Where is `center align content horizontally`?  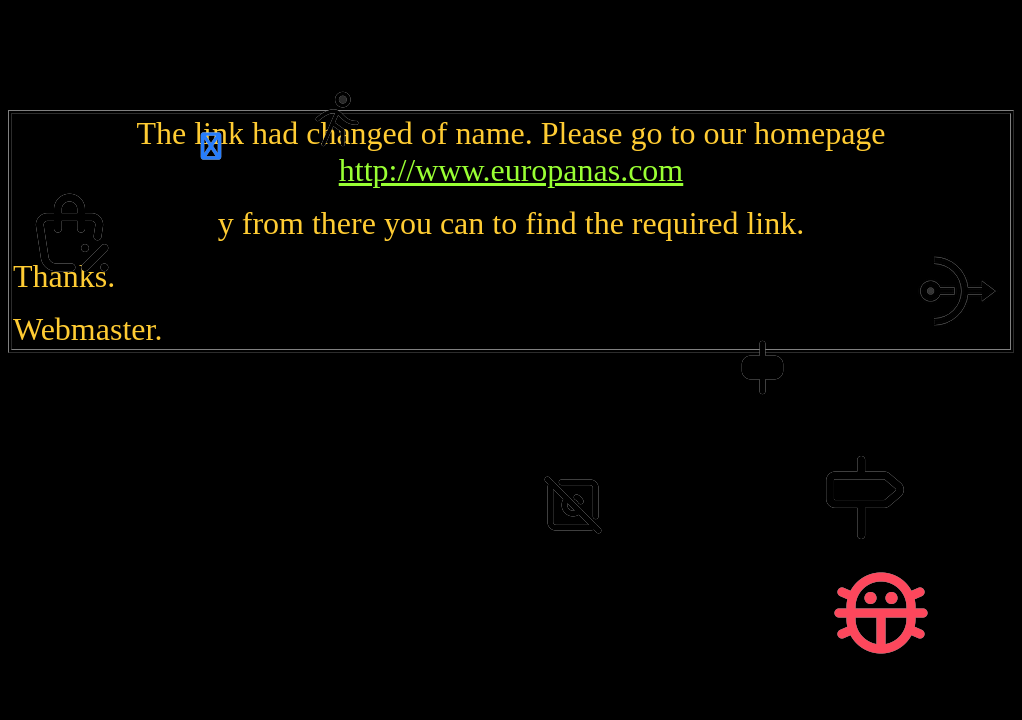
center align content horizontally is located at coordinates (762, 367).